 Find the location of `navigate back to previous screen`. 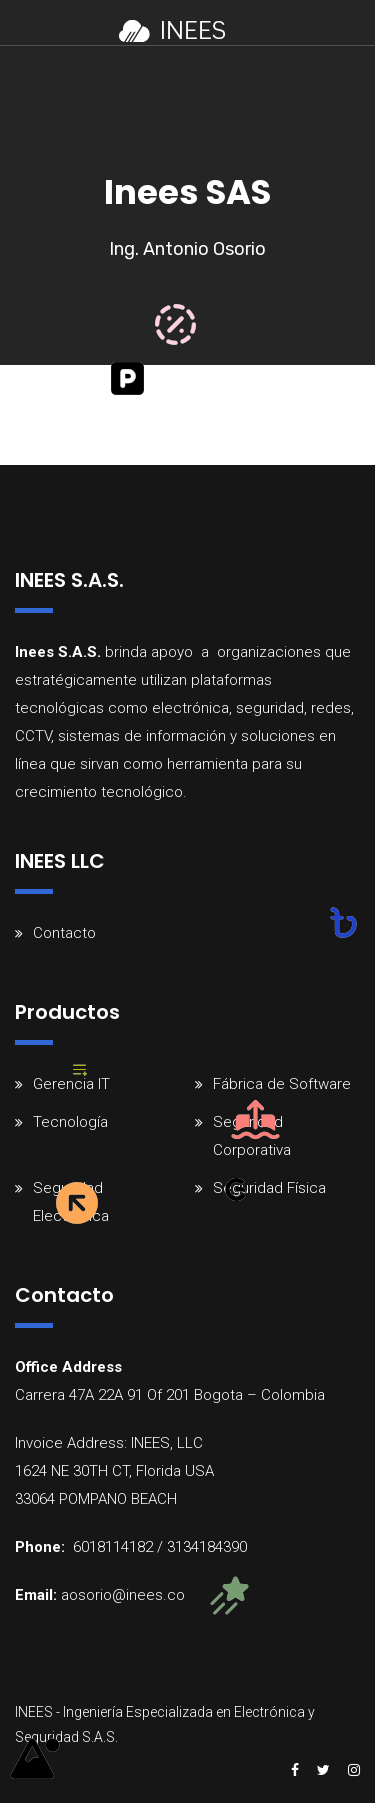

navigate back to previous screen is located at coordinates (77, 1203).